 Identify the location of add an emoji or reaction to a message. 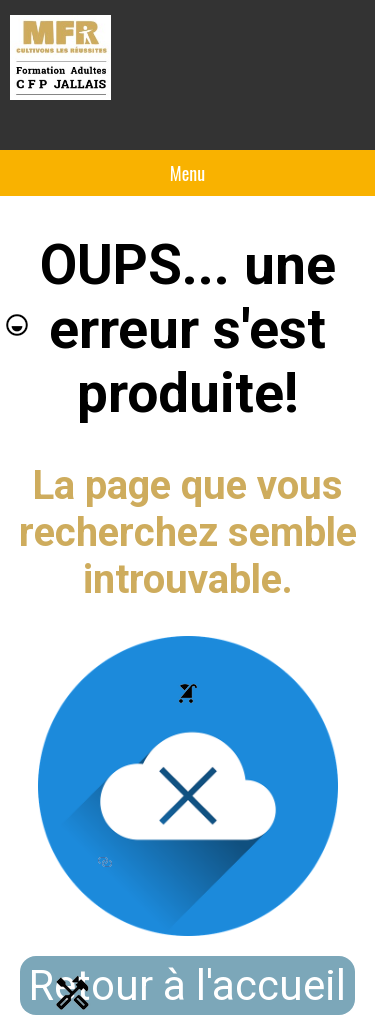
(17, 325).